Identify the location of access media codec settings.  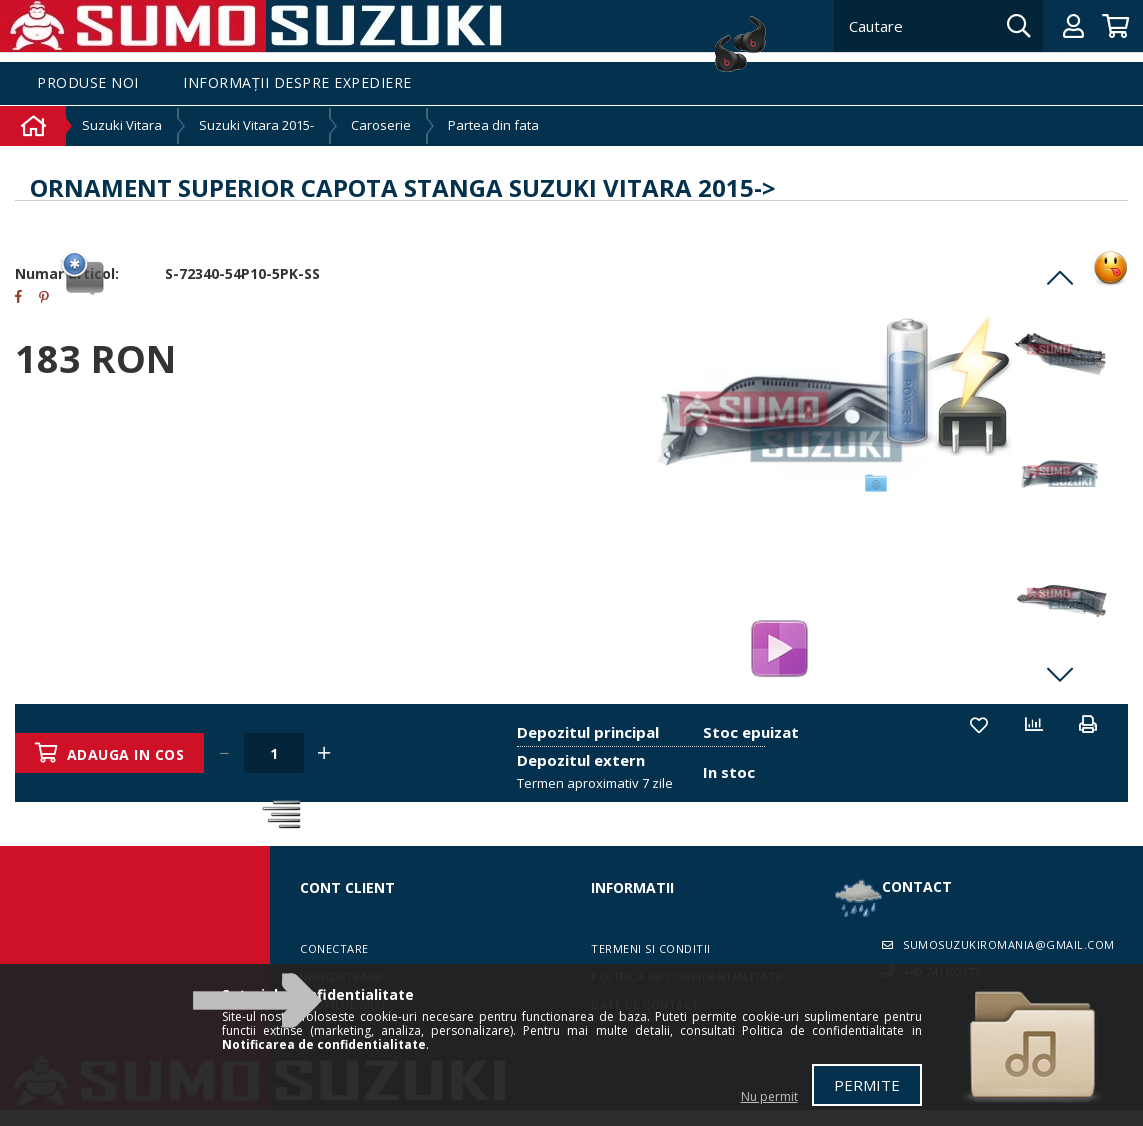
(779, 648).